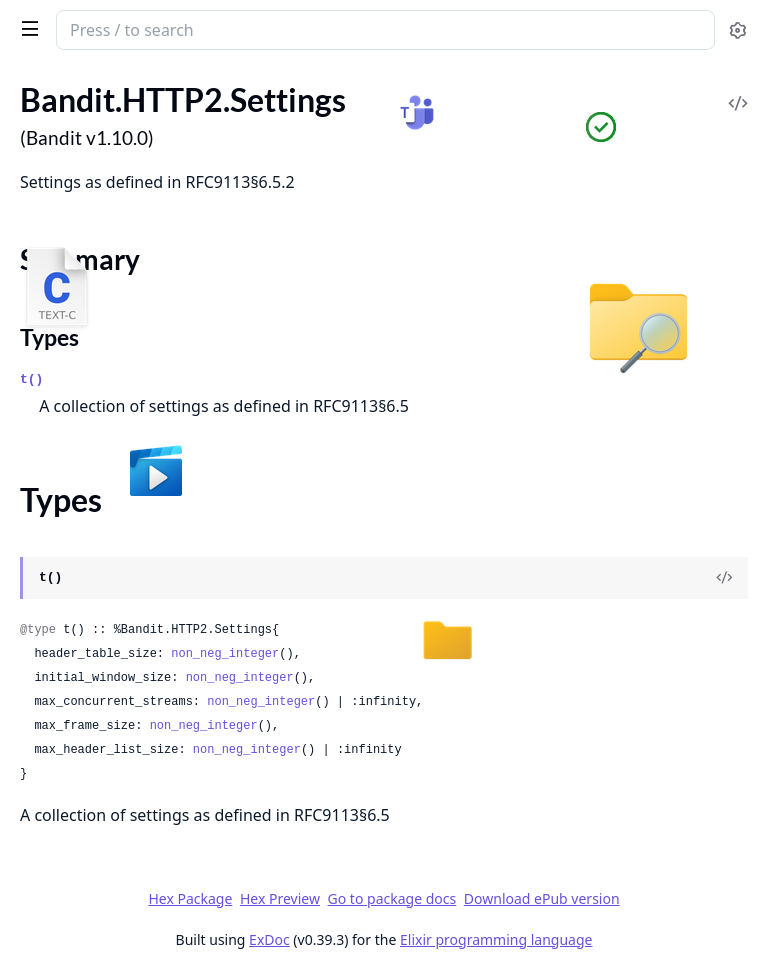  What do you see at coordinates (57, 288) in the screenshot?
I see `c programming language source file` at bounding box center [57, 288].